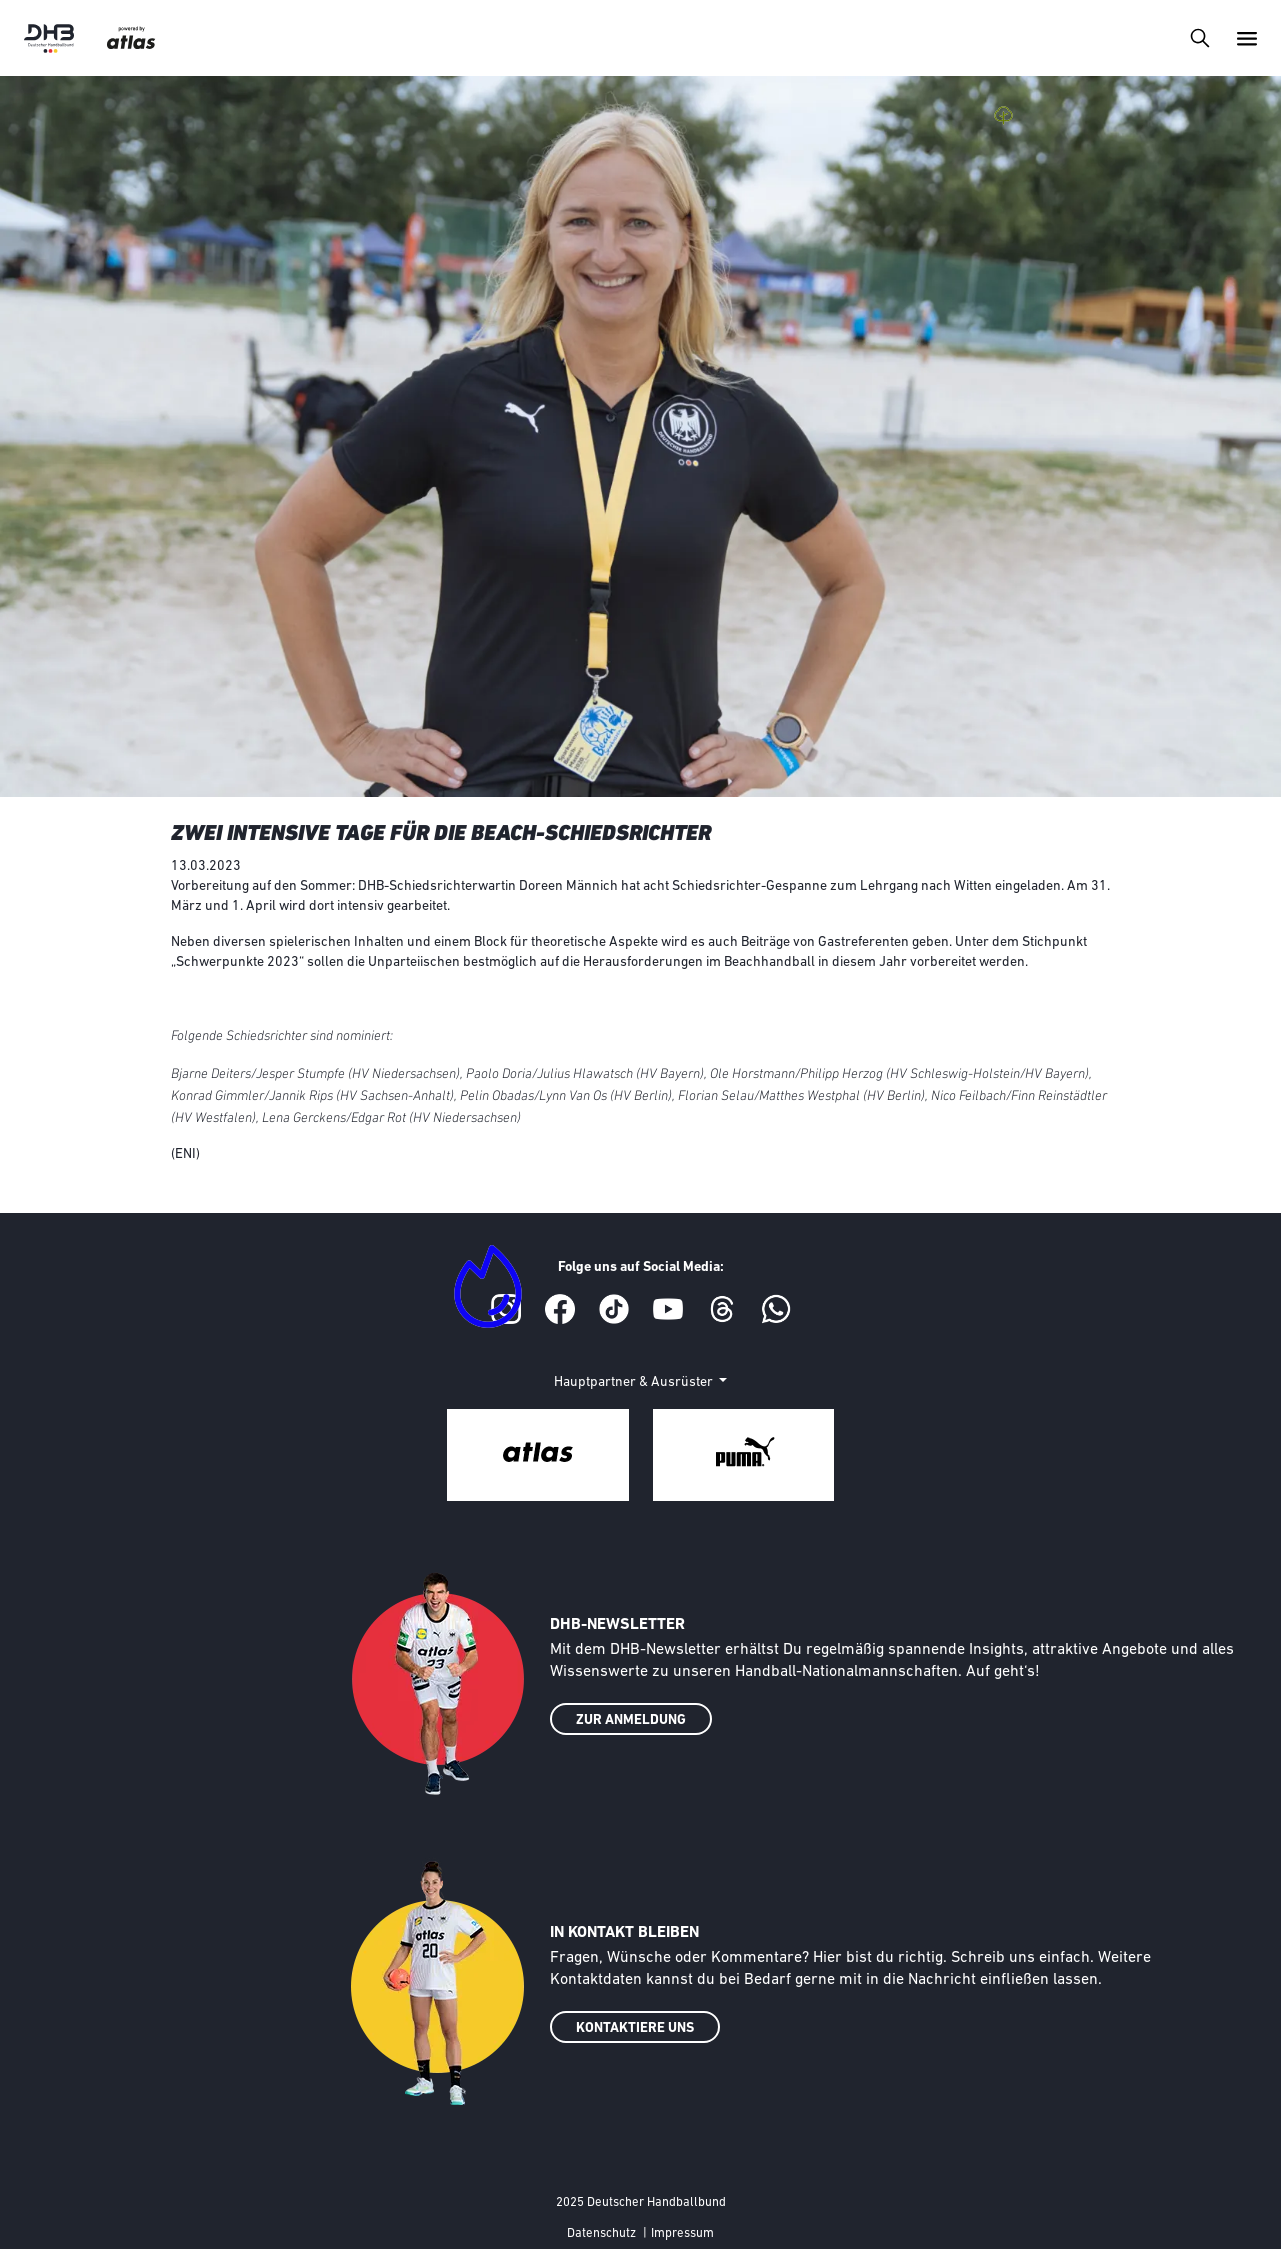  Describe the element at coordinates (1003, 115) in the screenshot. I see `view parks or nature areas nearby` at that location.